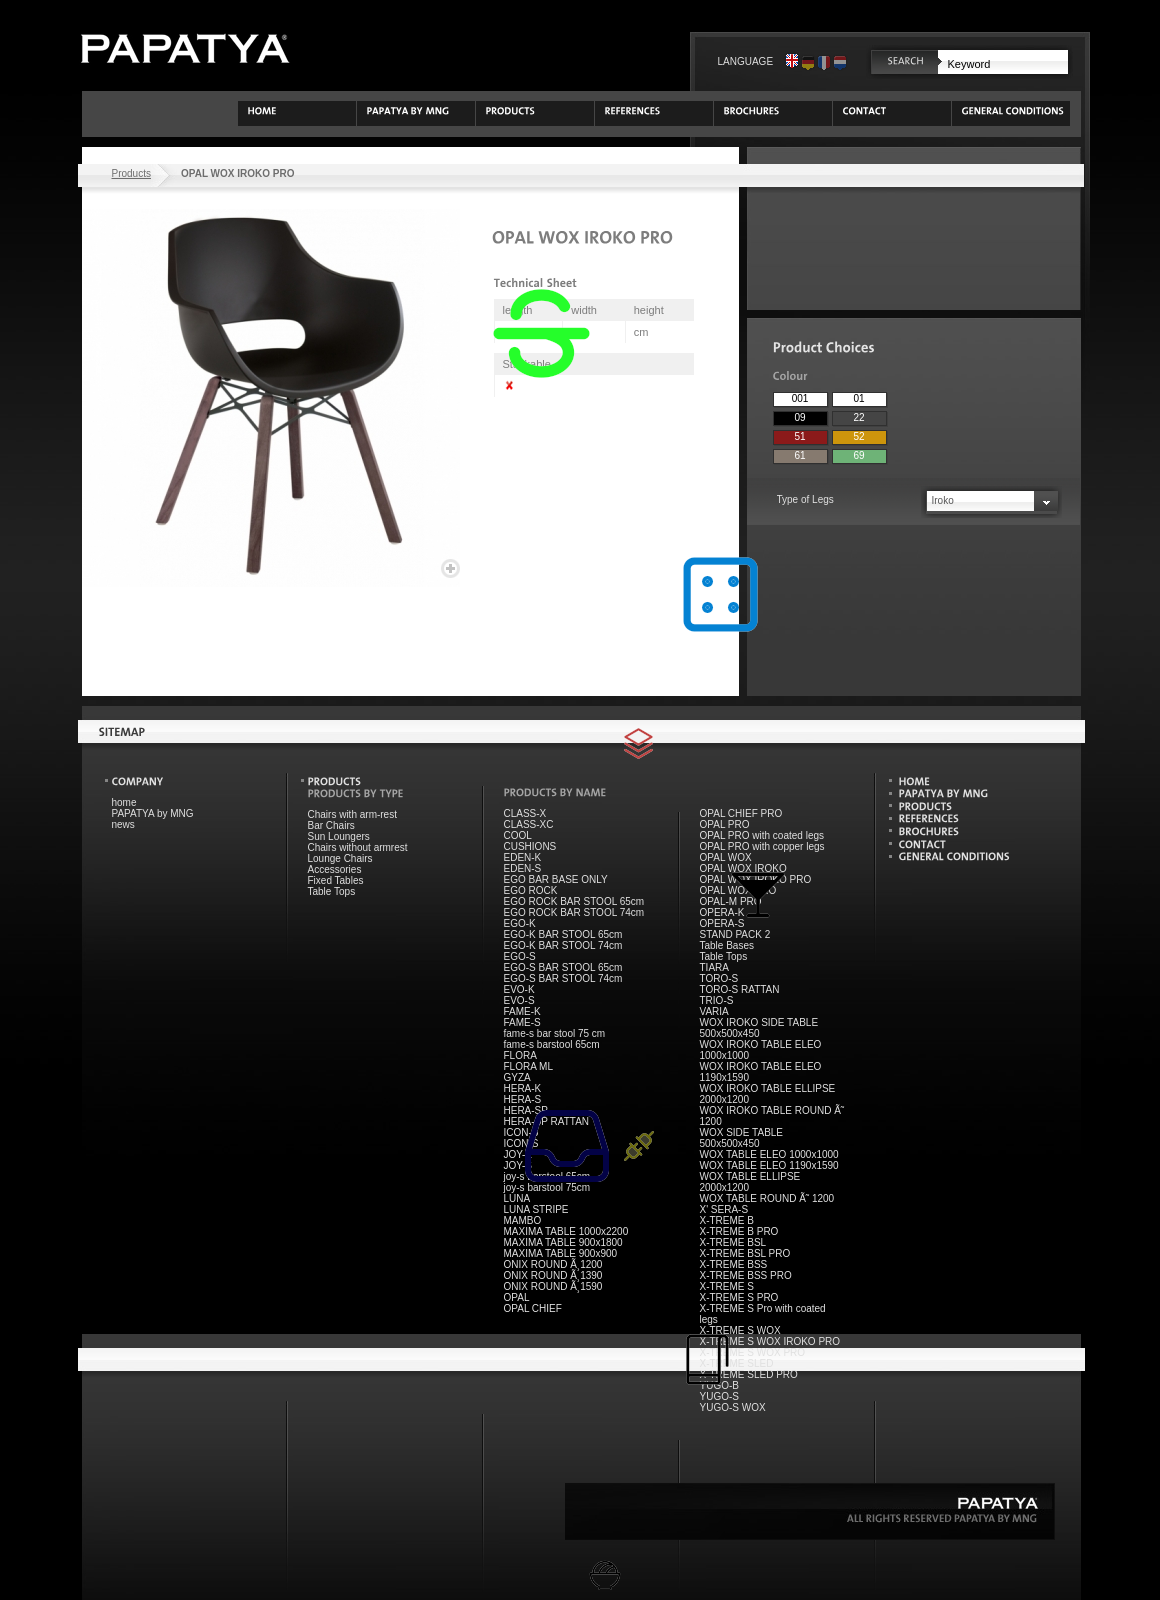 The width and height of the screenshot is (1160, 1600). Describe the element at coordinates (567, 1146) in the screenshot. I see `view your inbox messages` at that location.